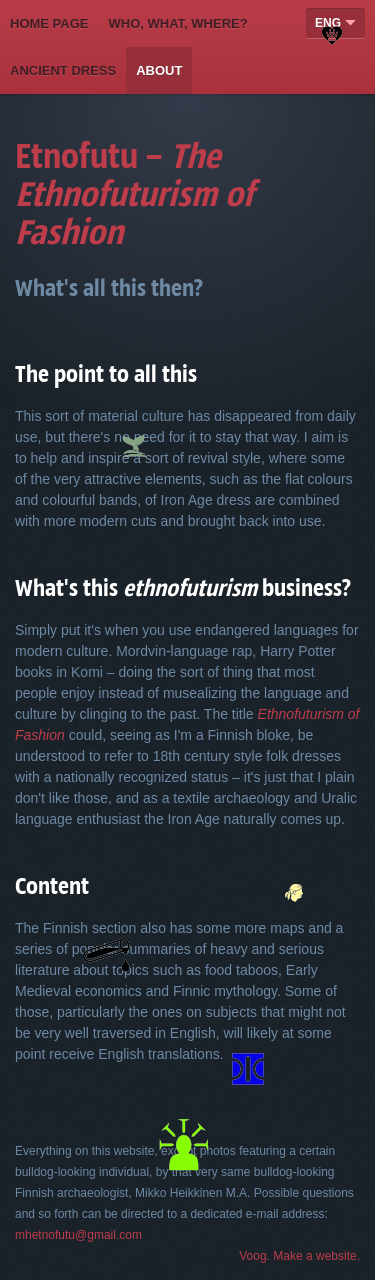  What do you see at coordinates (332, 36) in the screenshot?
I see `favorite or like a pet-related item` at bounding box center [332, 36].